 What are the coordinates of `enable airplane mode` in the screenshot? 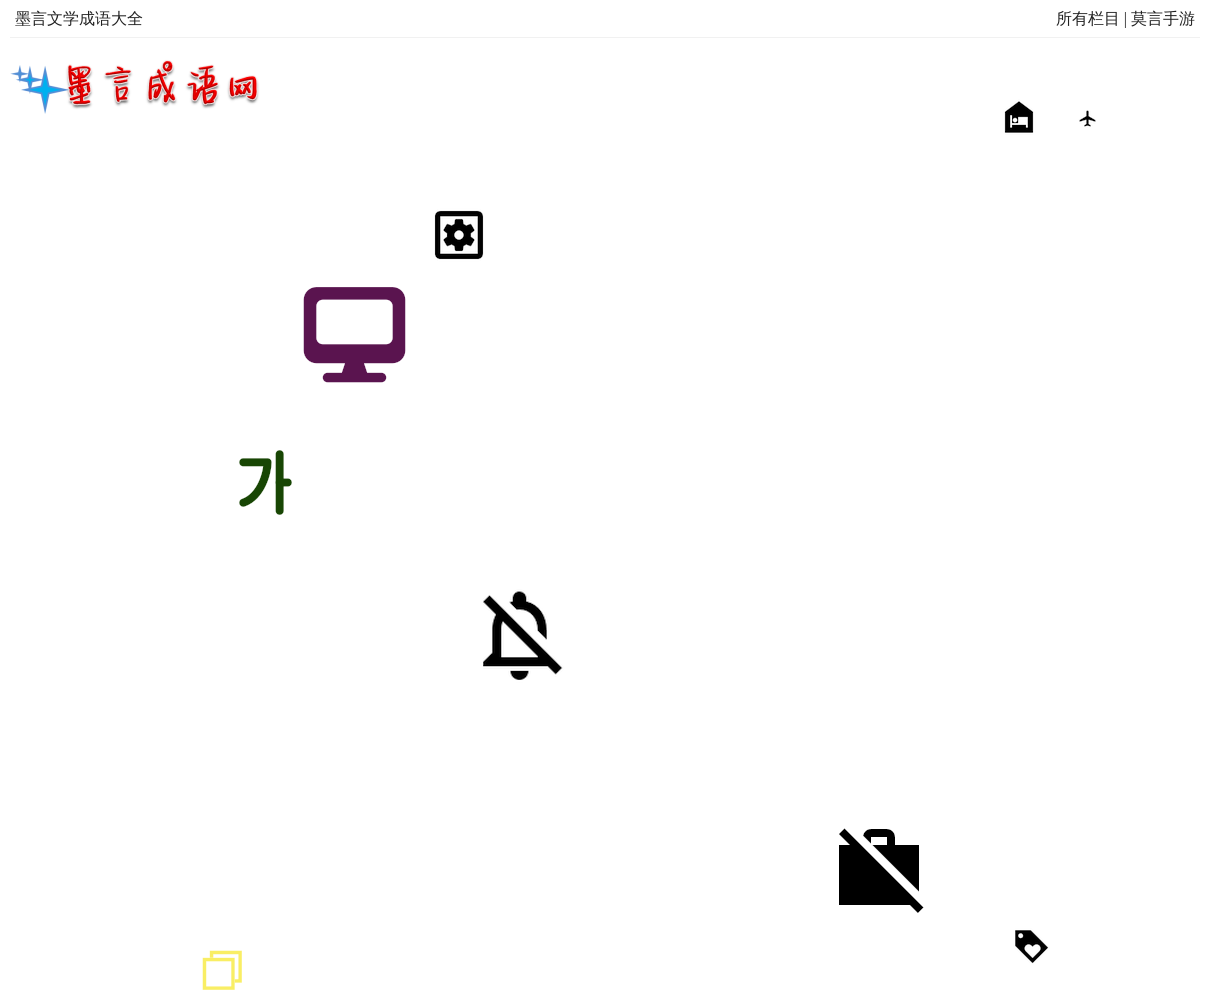 It's located at (1087, 118).